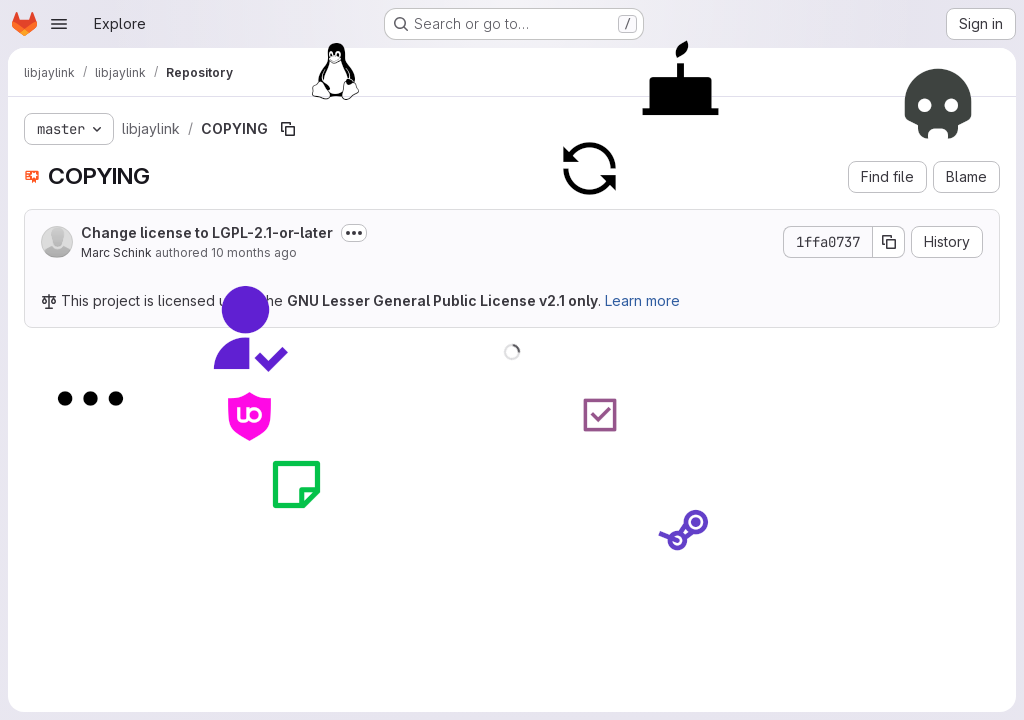 The width and height of the screenshot is (1024, 720). Describe the element at coordinates (589, 168) in the screenshot. I see `undo or revert to previous state` at that location.